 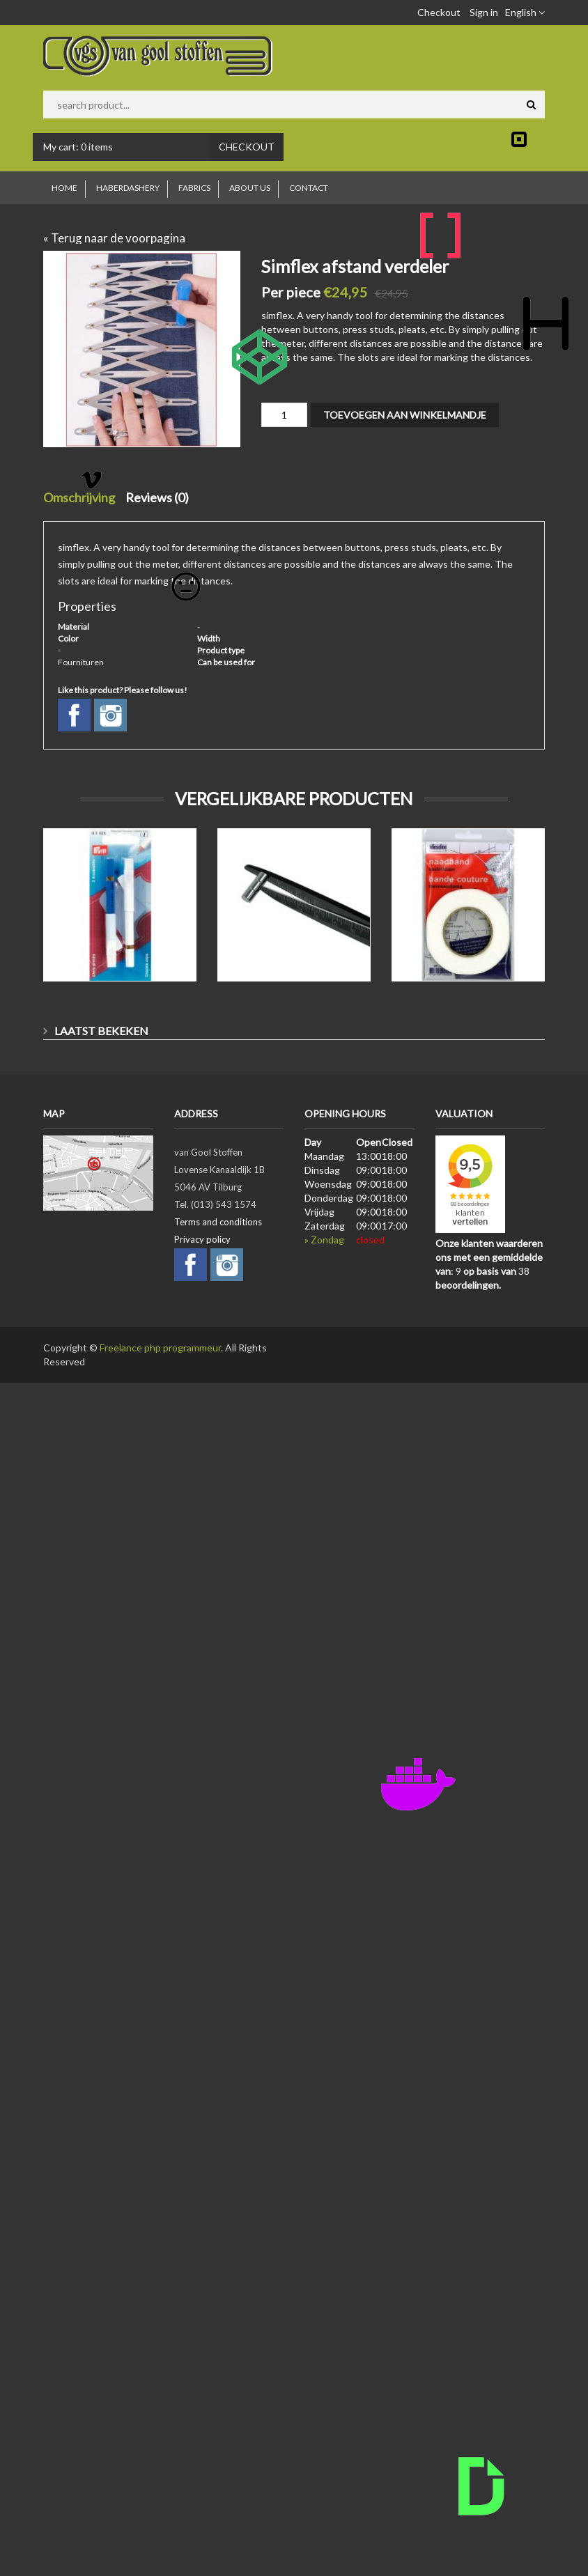 What do you see at coordinates (91, 480) in the screenshot?
I see `open the Vimeo app` at bounding box center [91, 480].